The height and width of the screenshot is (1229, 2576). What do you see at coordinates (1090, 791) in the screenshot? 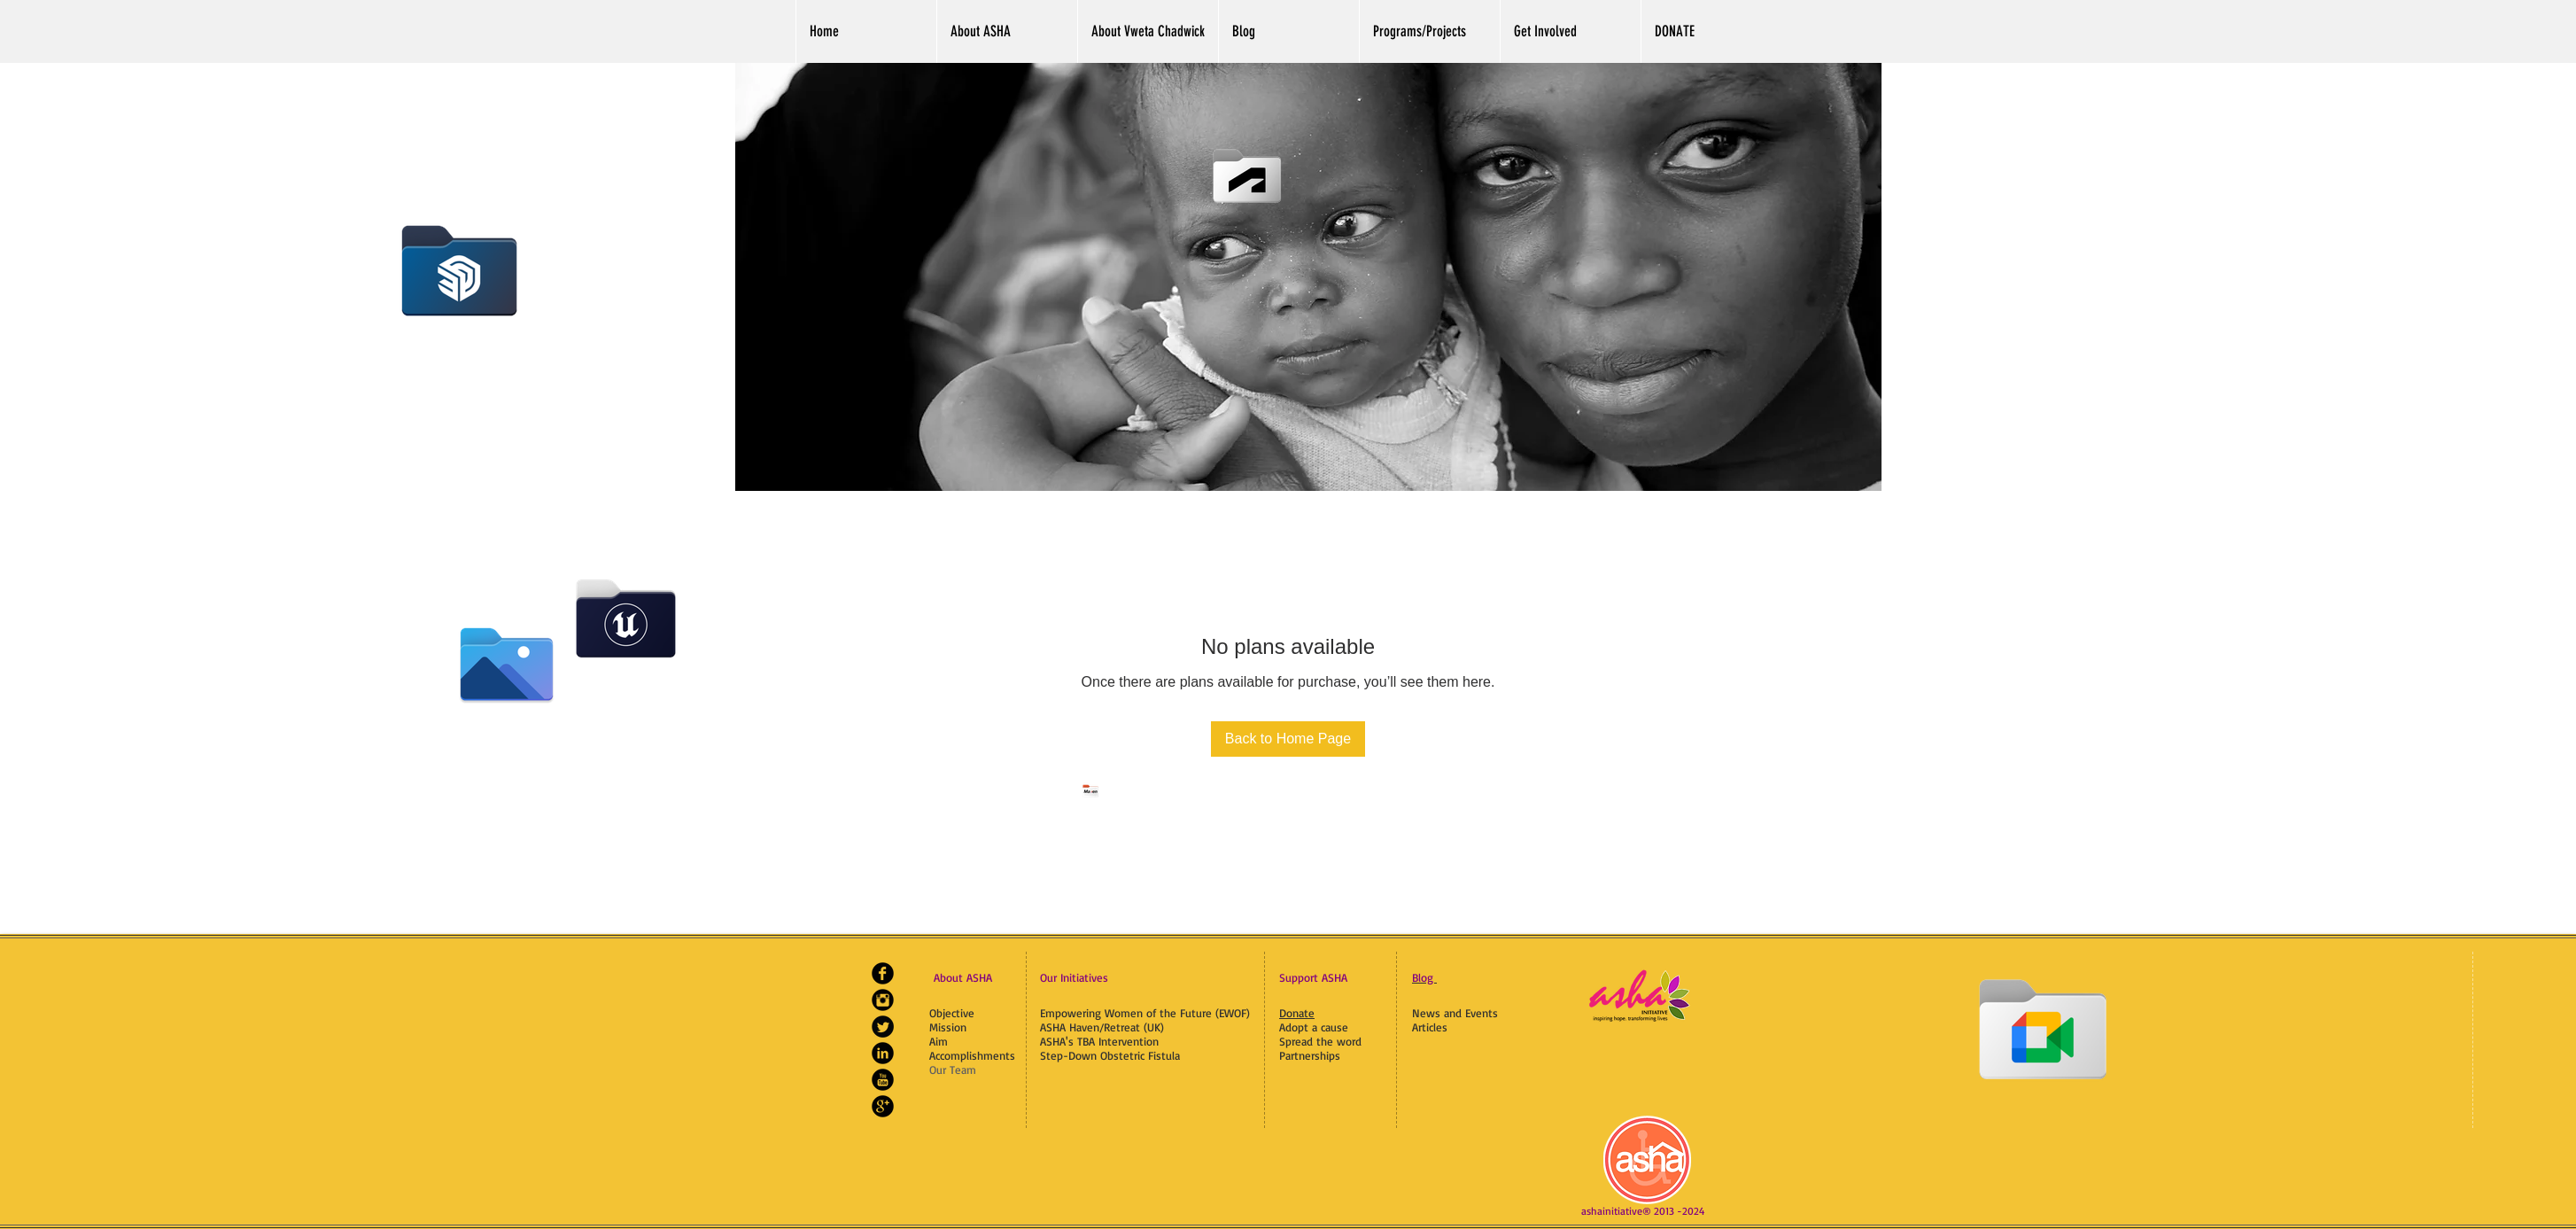
I see `folder containing maven project files` at bounding box center [1090, 791].